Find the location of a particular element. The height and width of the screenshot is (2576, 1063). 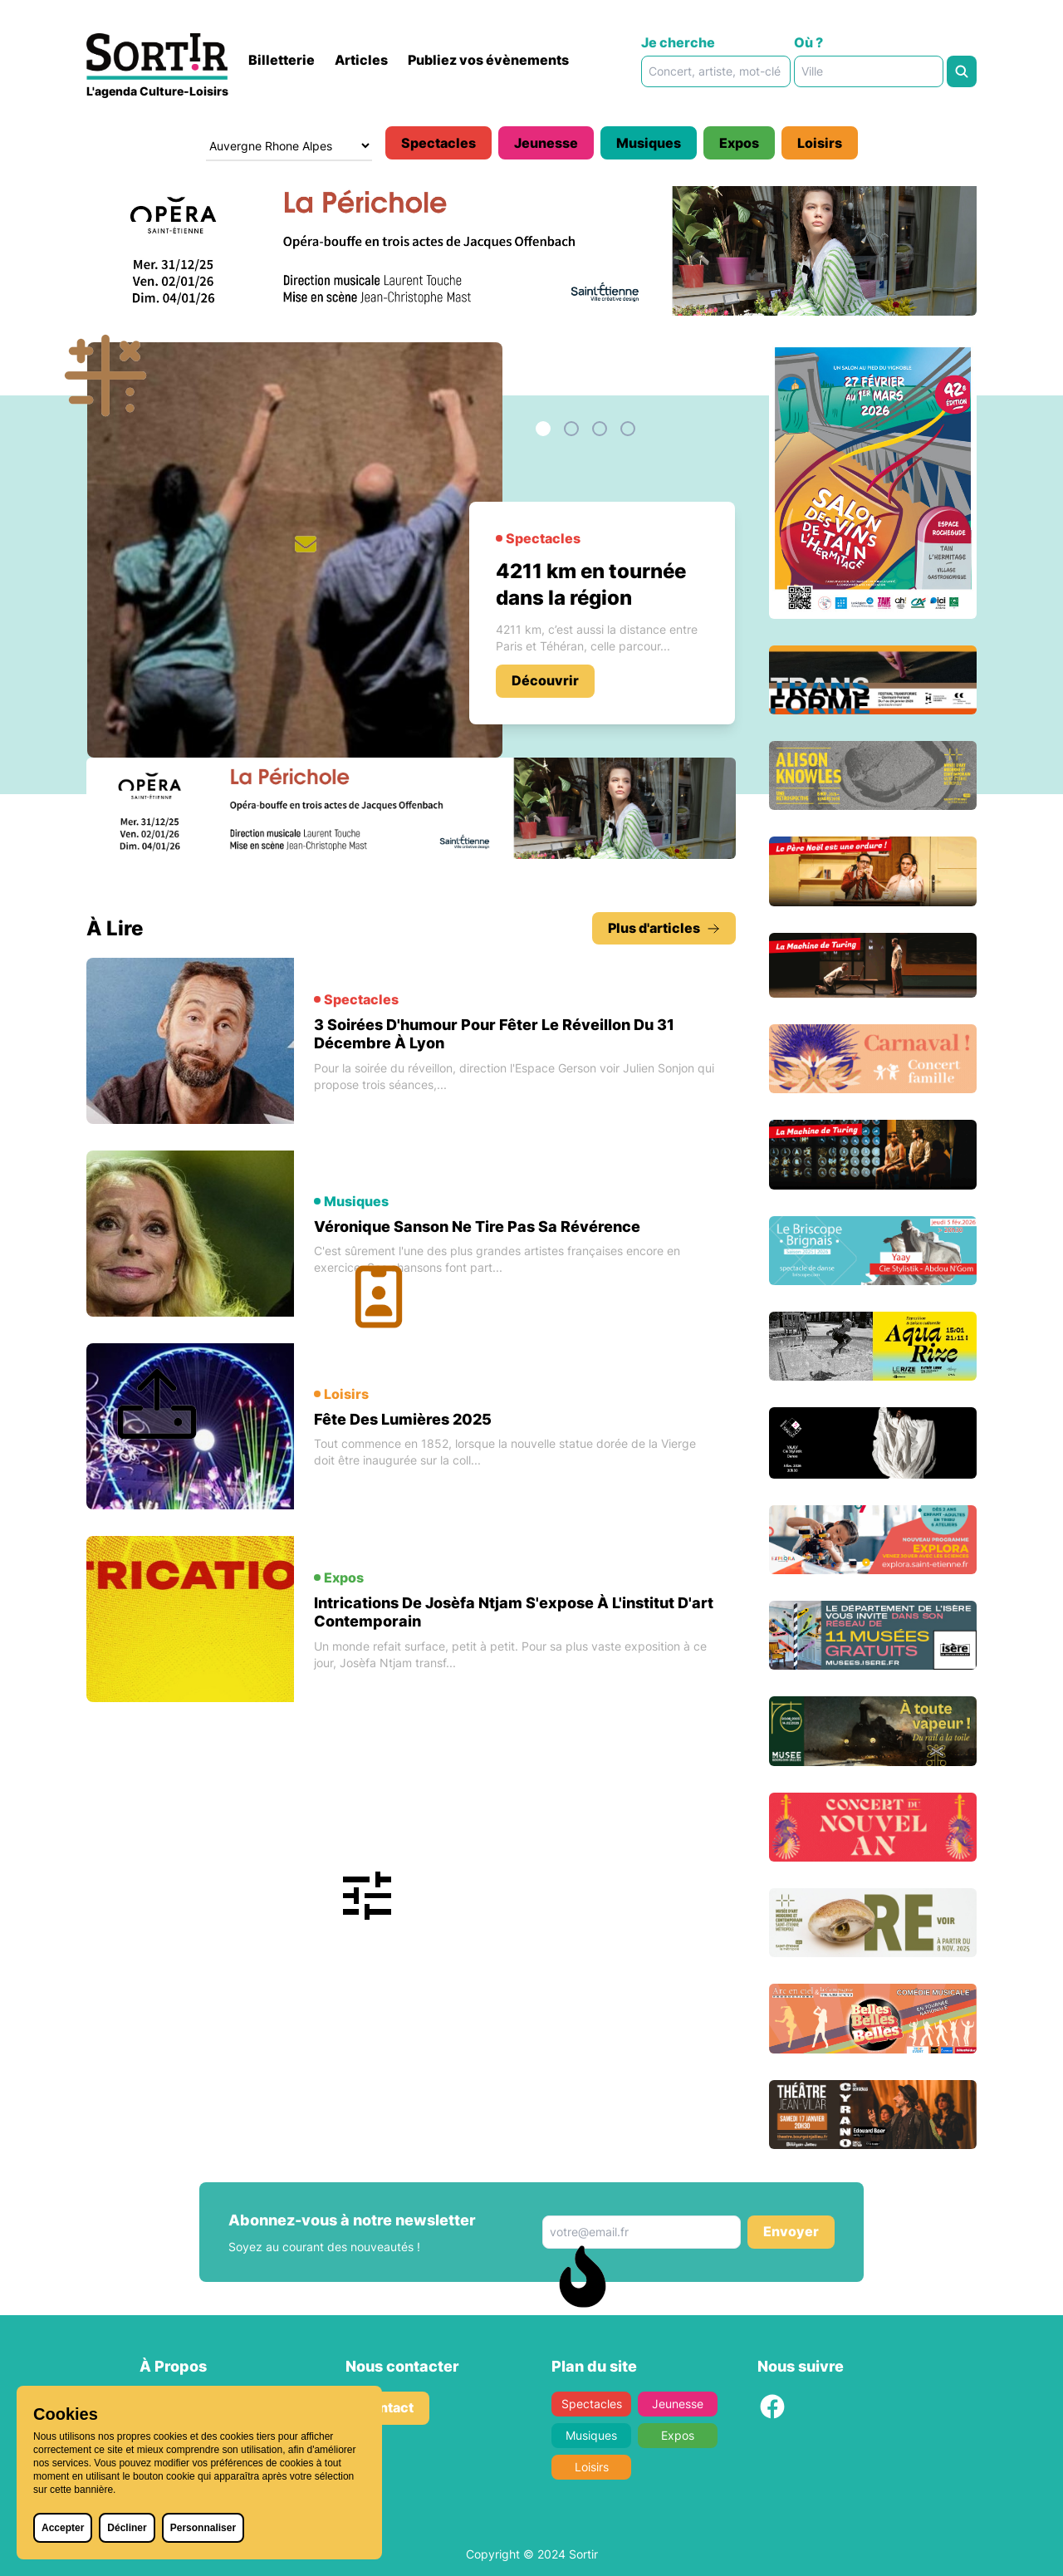

indicates trending or popular content is located at coordinates (582, 2276).